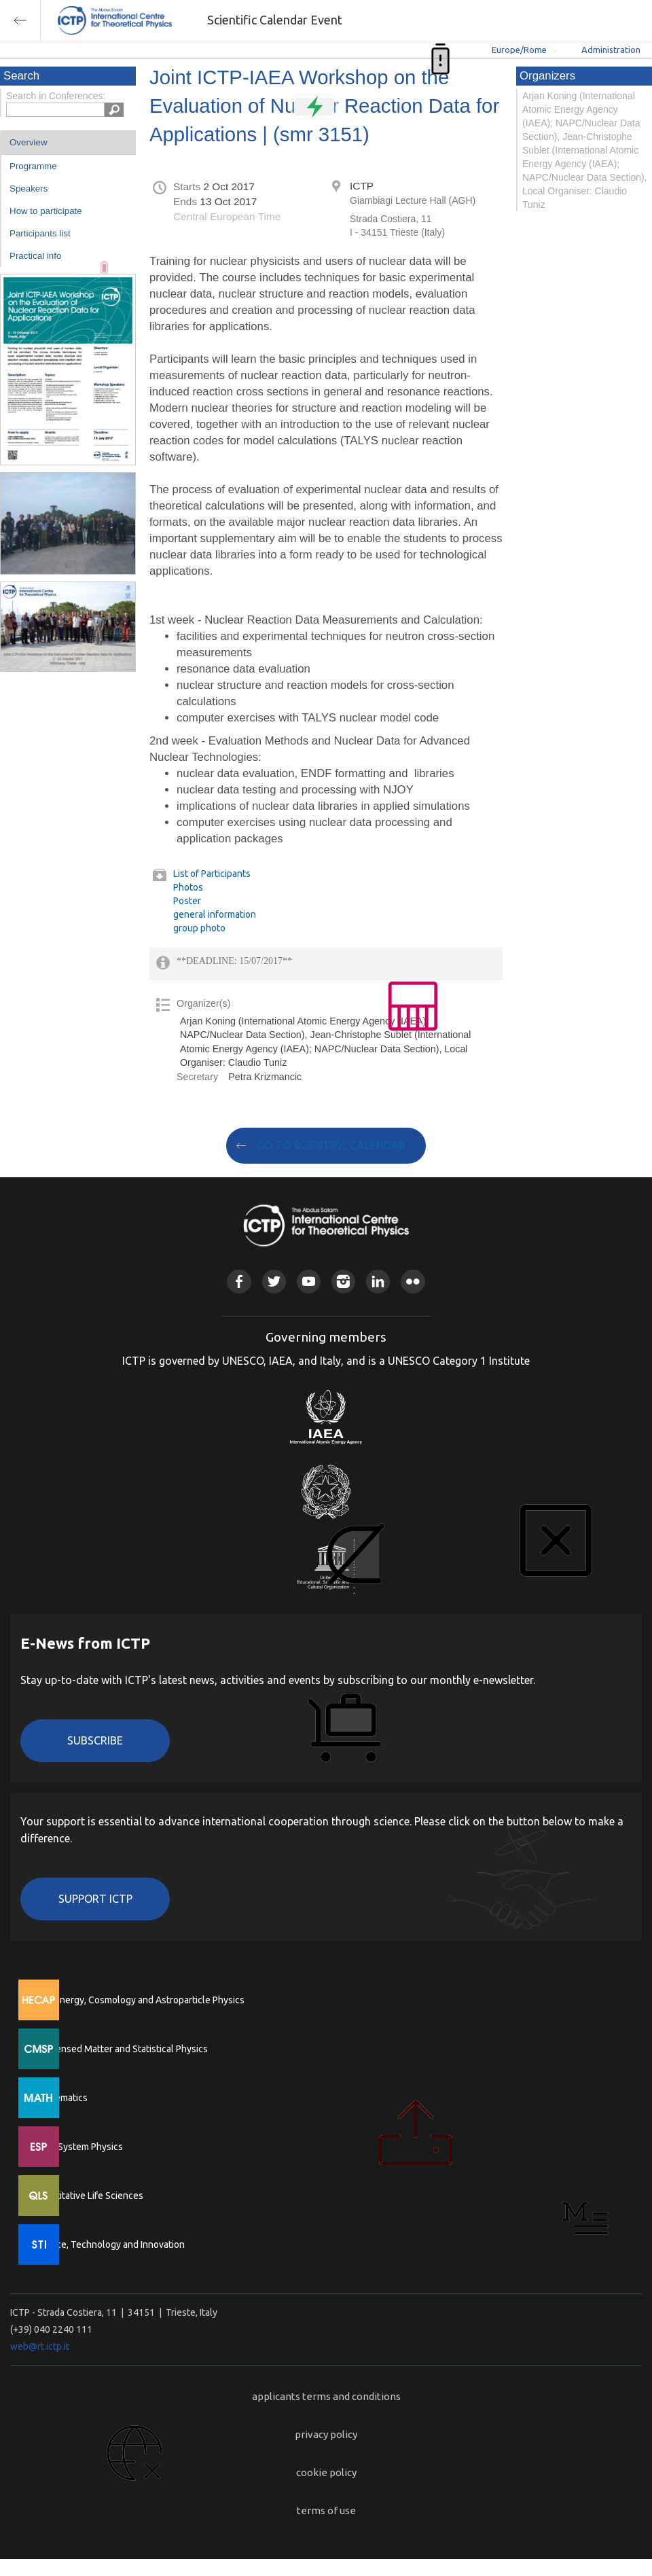 The height and width of the screenshot is (2576, 652). I want to click on close or dismiss a dialog box, so click(556, 1540).